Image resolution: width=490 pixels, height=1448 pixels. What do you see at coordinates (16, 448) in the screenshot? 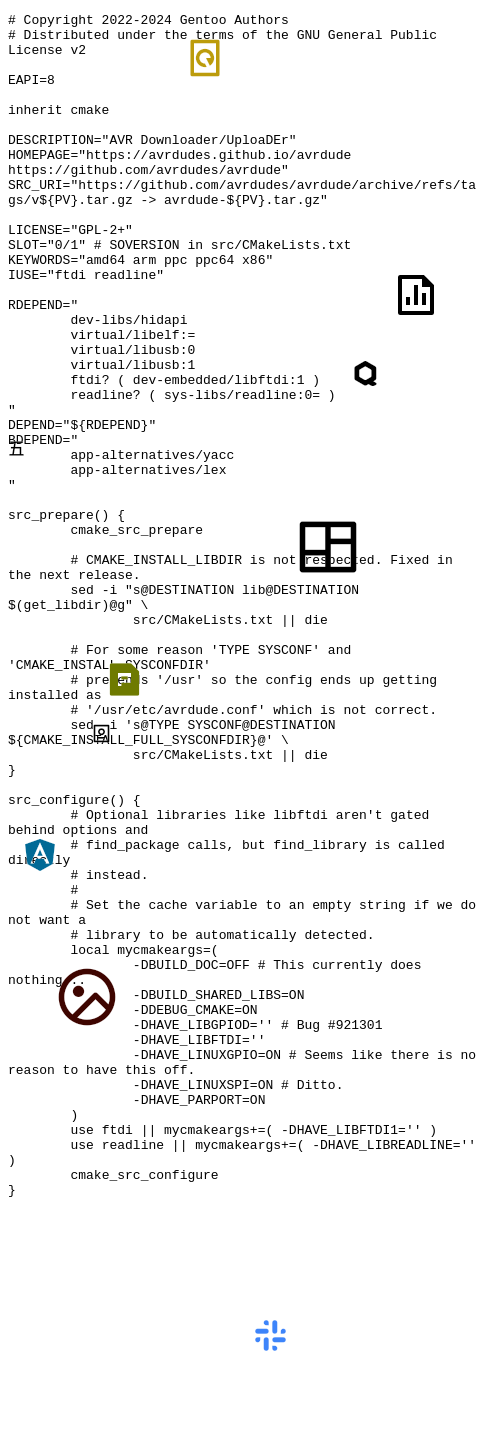
I see `switch to wubi input method` at bounding box center [16, 448].